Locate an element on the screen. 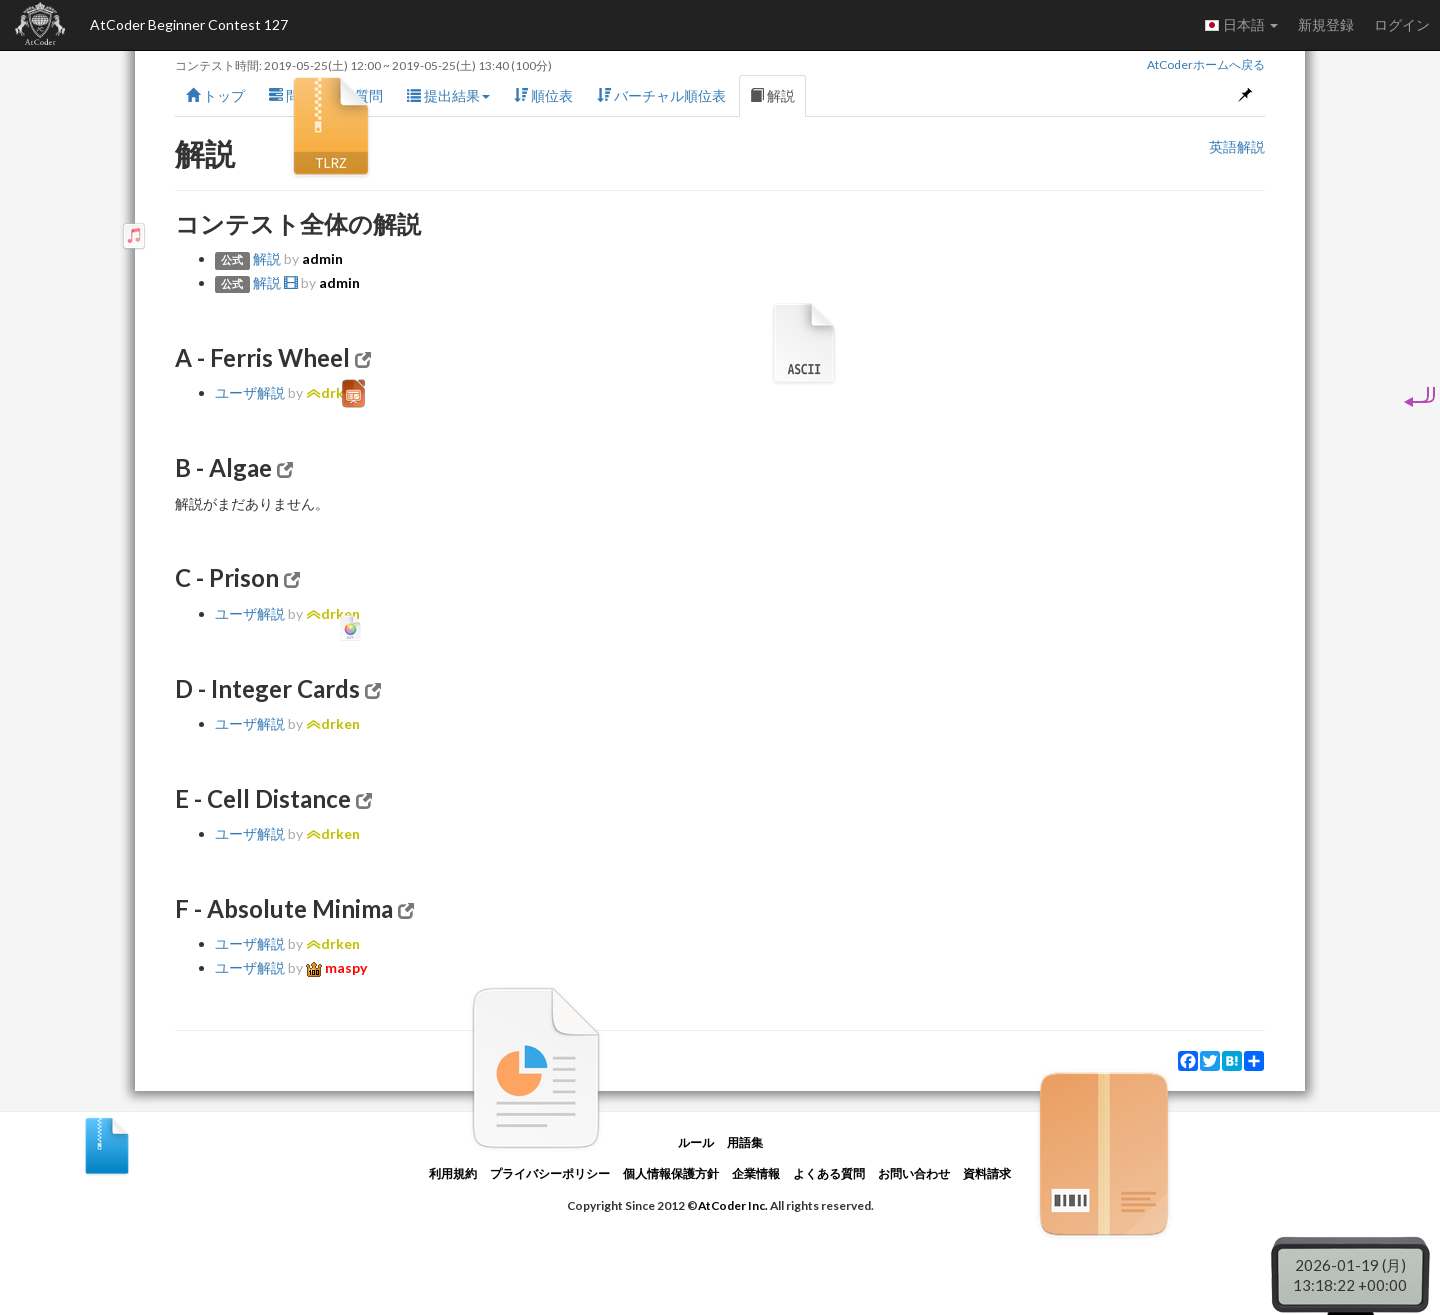 This screenshot has width=1440, height=1315. a KVT text file associated with Krita vector graphics is located at coordinates (350, 628).